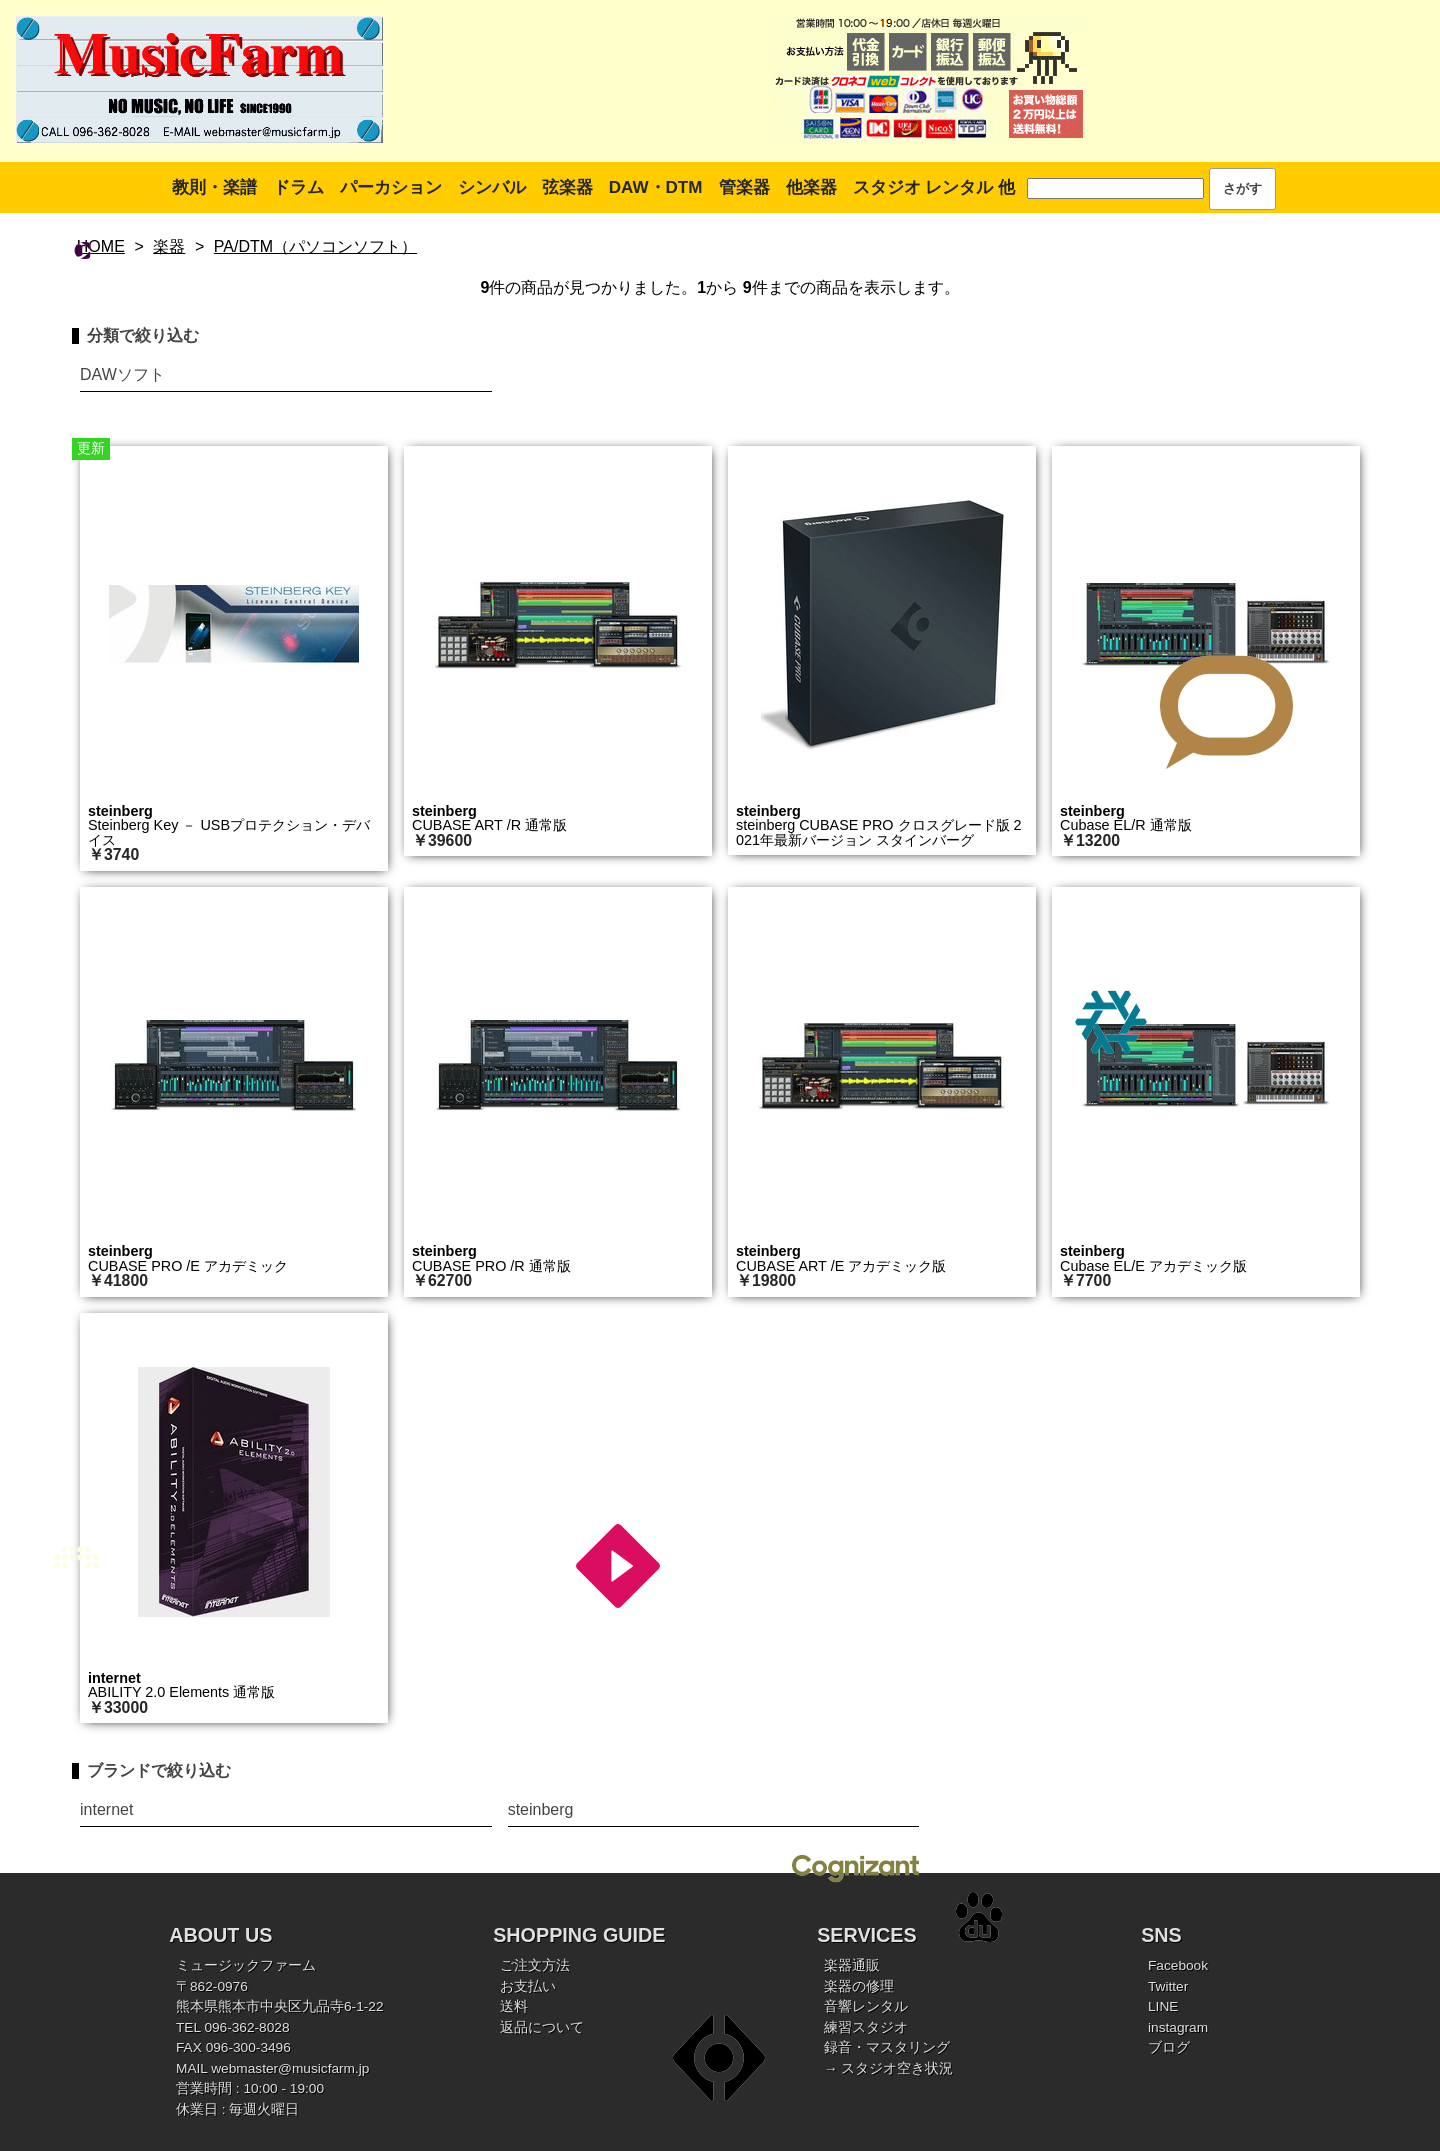 Image resolution: width=1440 pixels, height=2151 pixels. Describe the element at coordinates (855, 1868) in the screenshot. I see `link to Cognizant services or website` at that location.